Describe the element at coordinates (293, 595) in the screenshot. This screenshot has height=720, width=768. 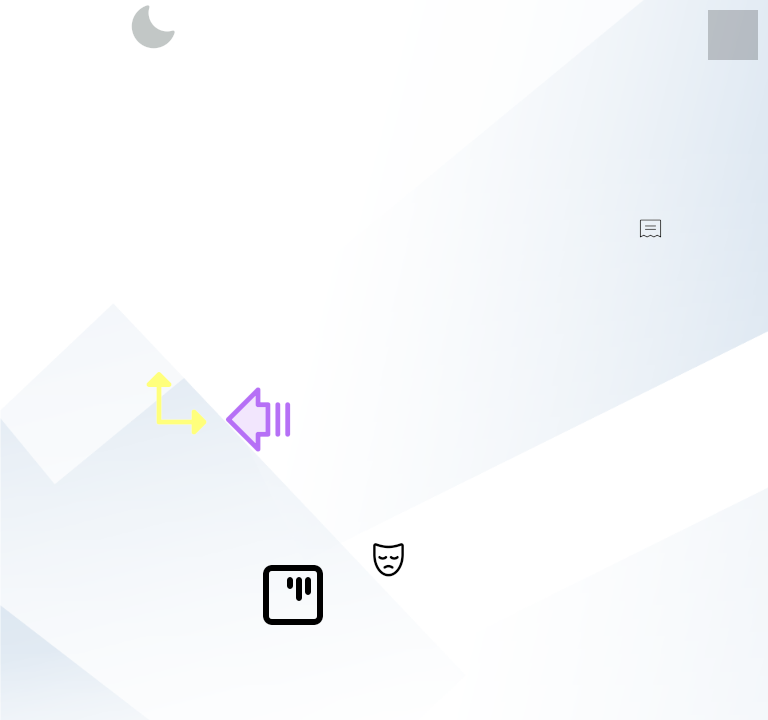
I see `align content to top-right corner` at that location.